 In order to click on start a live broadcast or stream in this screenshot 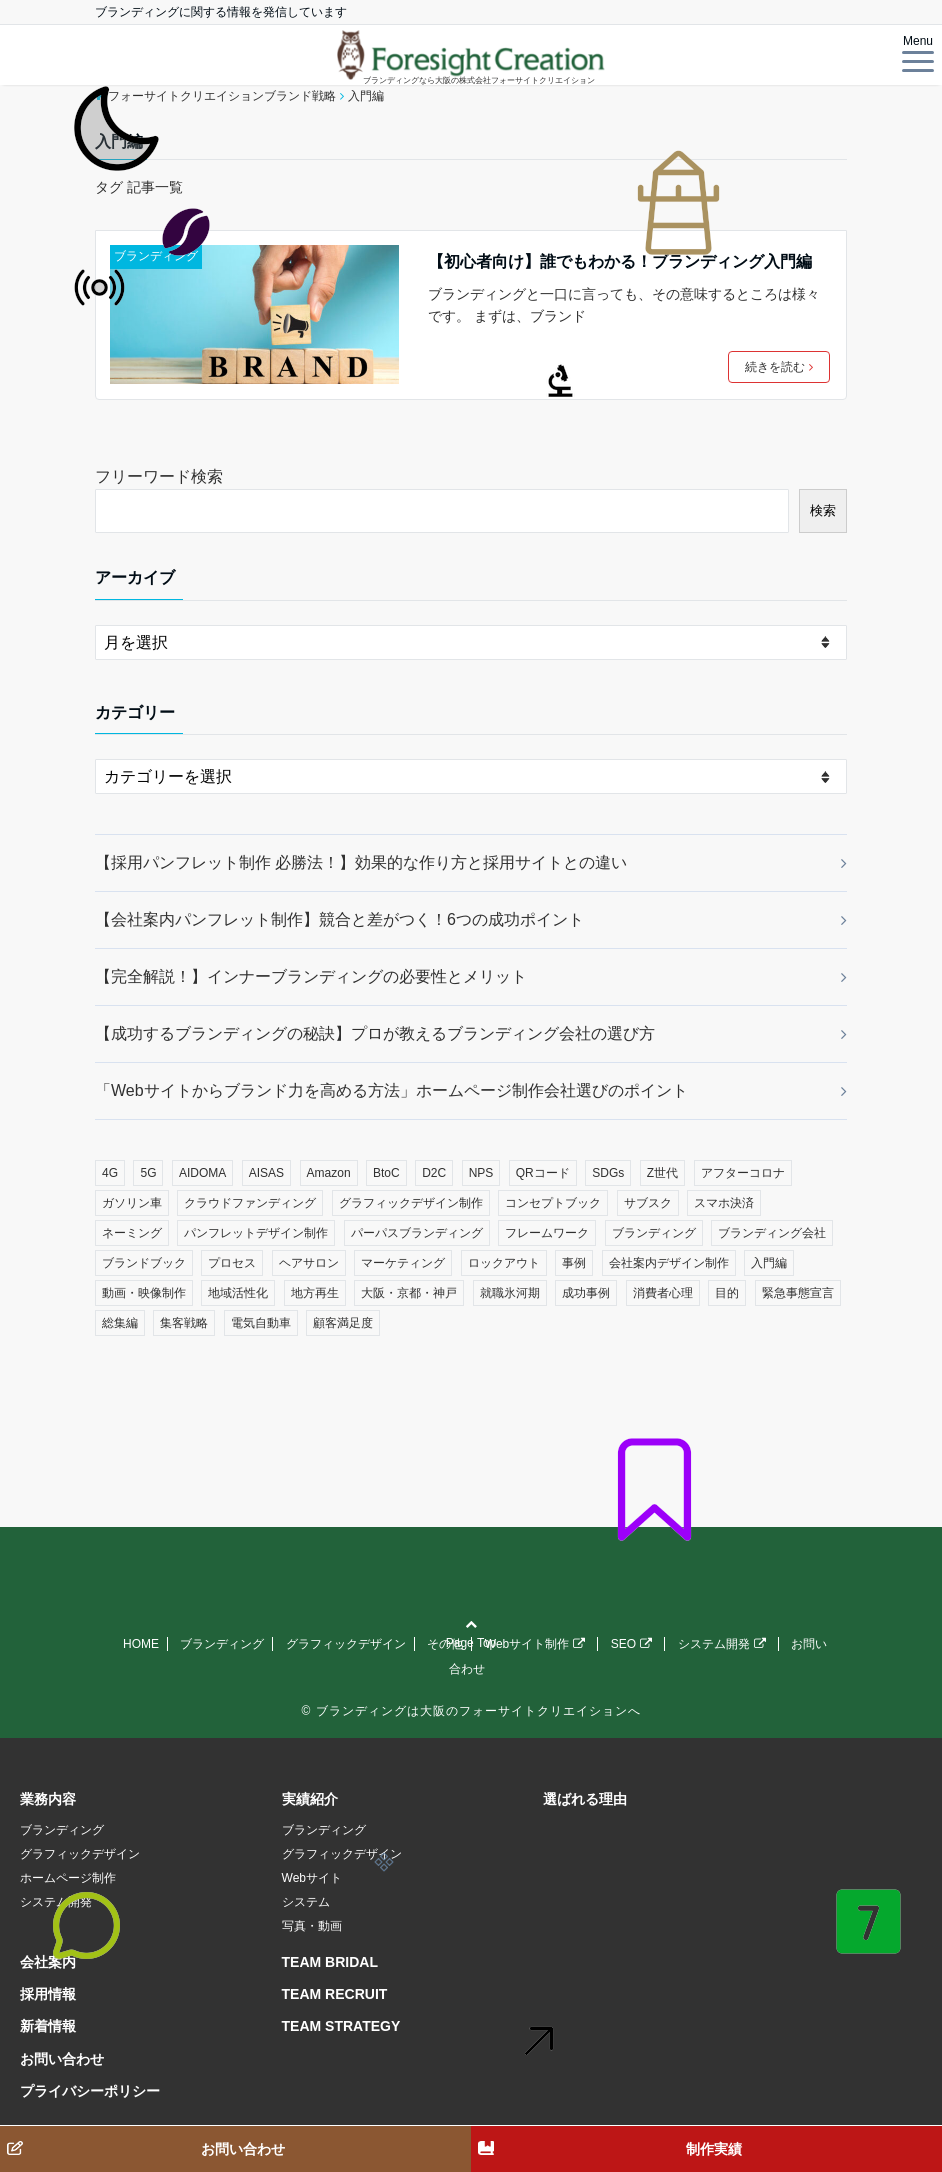, I will do `click(99, 287)`.